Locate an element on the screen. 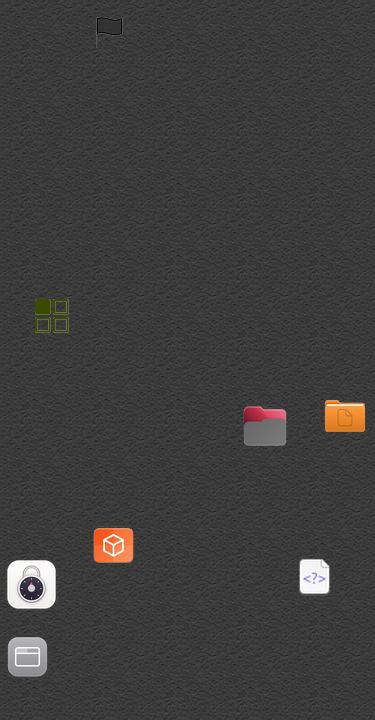 Image resolution: width=375 pixels, height=720 pixels. open folder containing files is located at coordinates (265, 426).